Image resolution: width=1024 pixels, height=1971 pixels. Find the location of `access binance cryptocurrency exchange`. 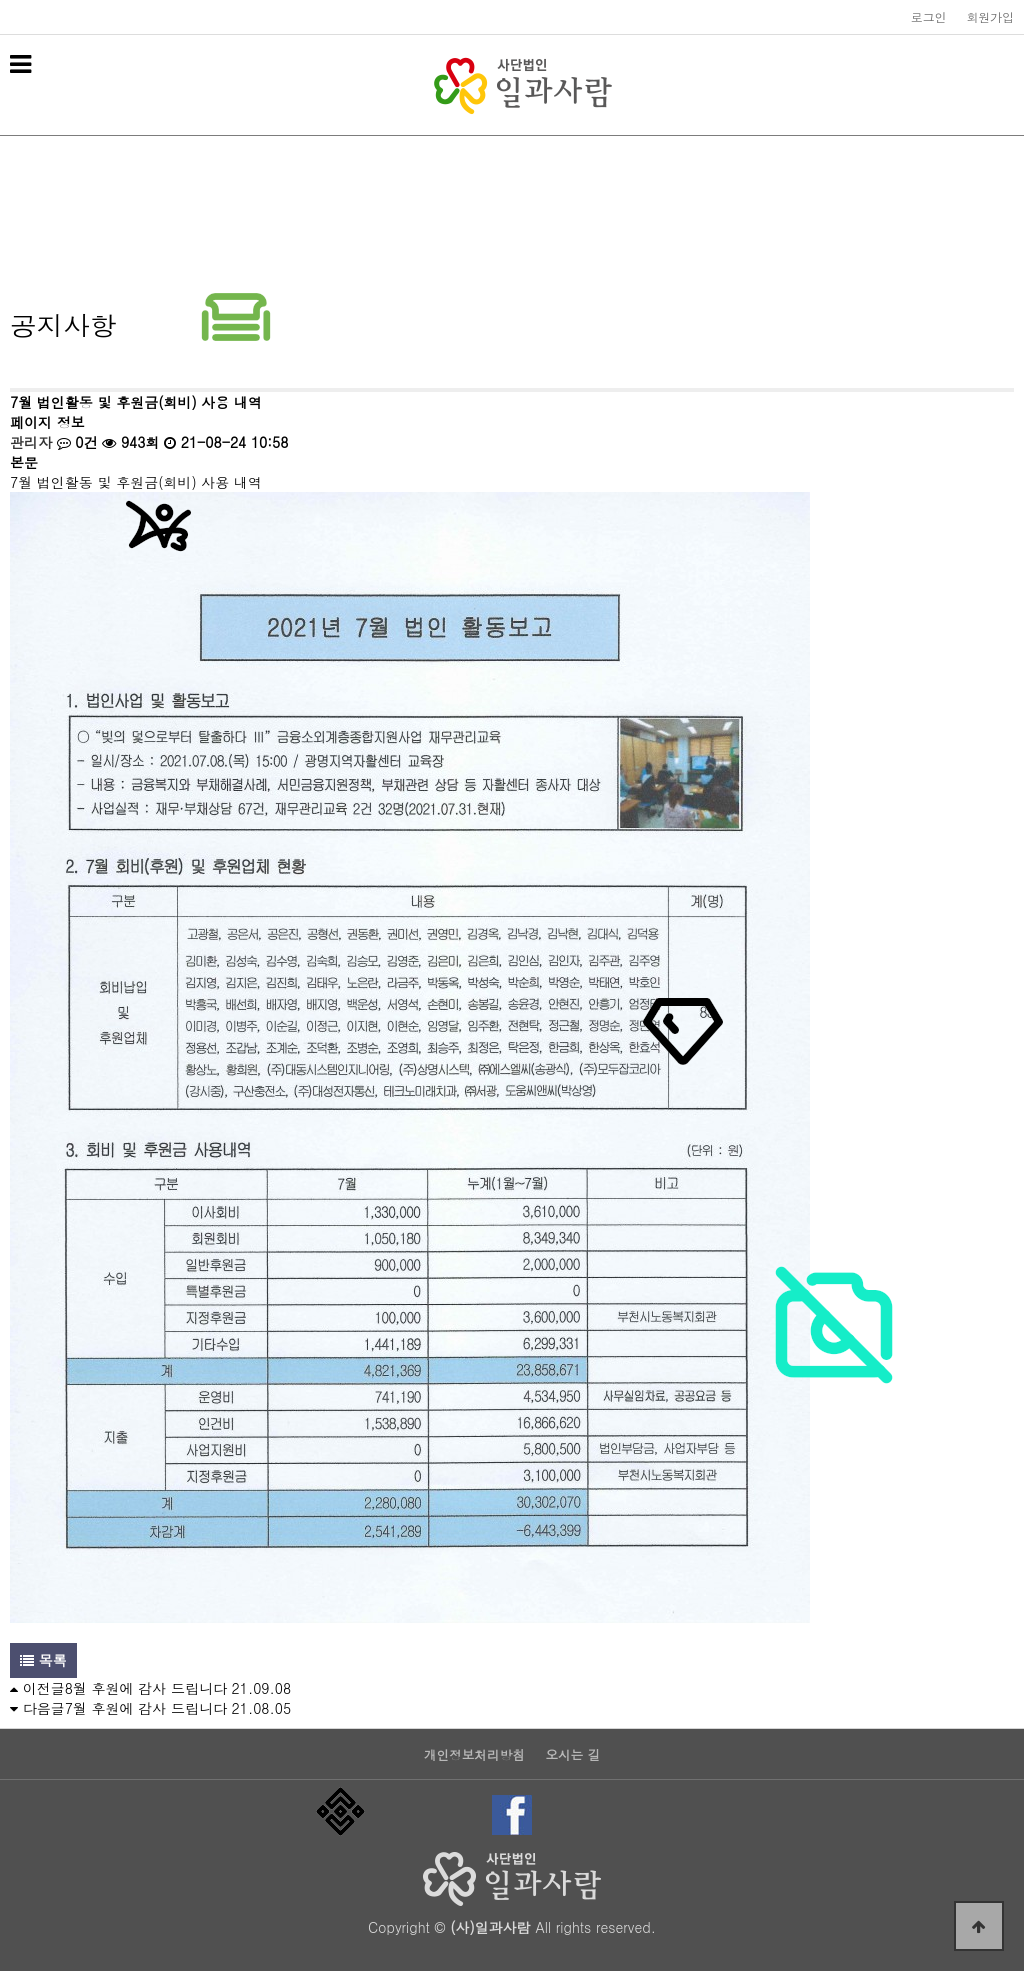

access binance cryptocurrency exchange is located at coordinates (340, 1811).